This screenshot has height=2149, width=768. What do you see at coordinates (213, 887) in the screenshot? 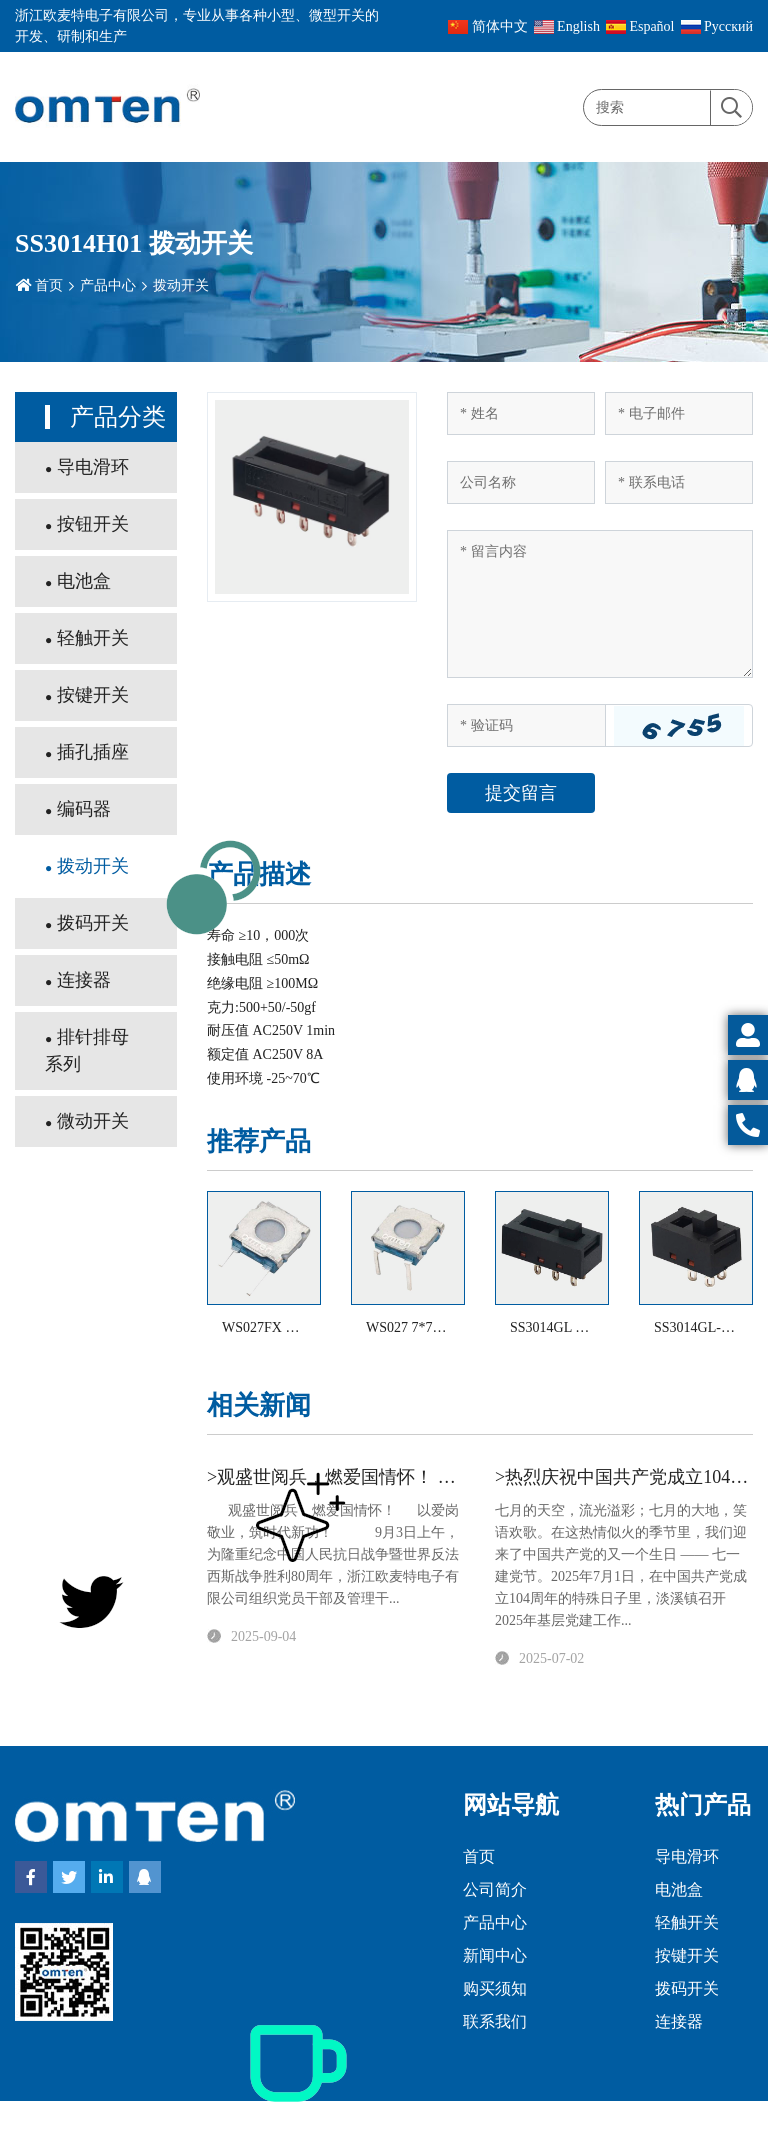
I see `activate or enable breakpoints in the debugger` at bounding box center [213, 887].